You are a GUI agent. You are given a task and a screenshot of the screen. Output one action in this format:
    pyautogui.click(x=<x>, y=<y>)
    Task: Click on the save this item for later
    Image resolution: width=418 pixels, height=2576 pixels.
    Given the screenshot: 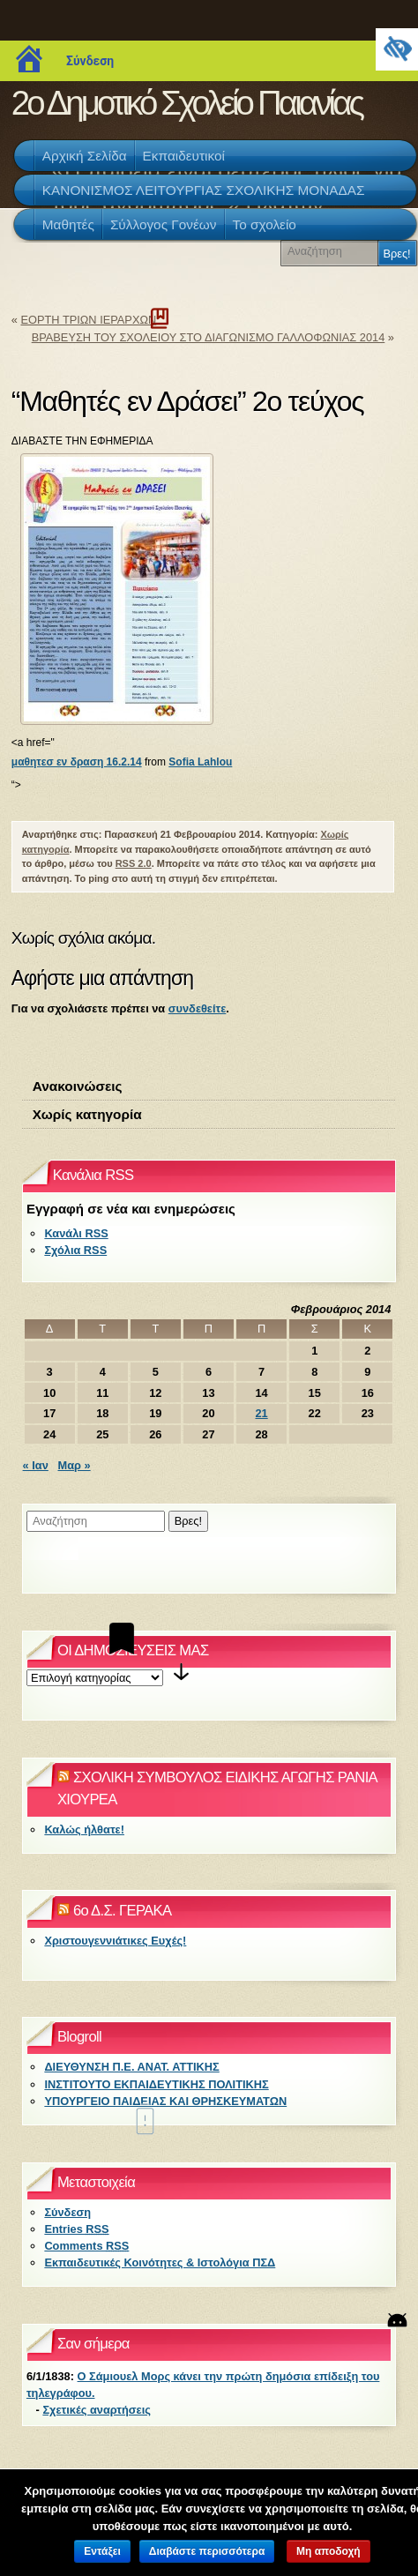 What is the action you would take?
    pyautogui.click(x=122, y=1639)
    